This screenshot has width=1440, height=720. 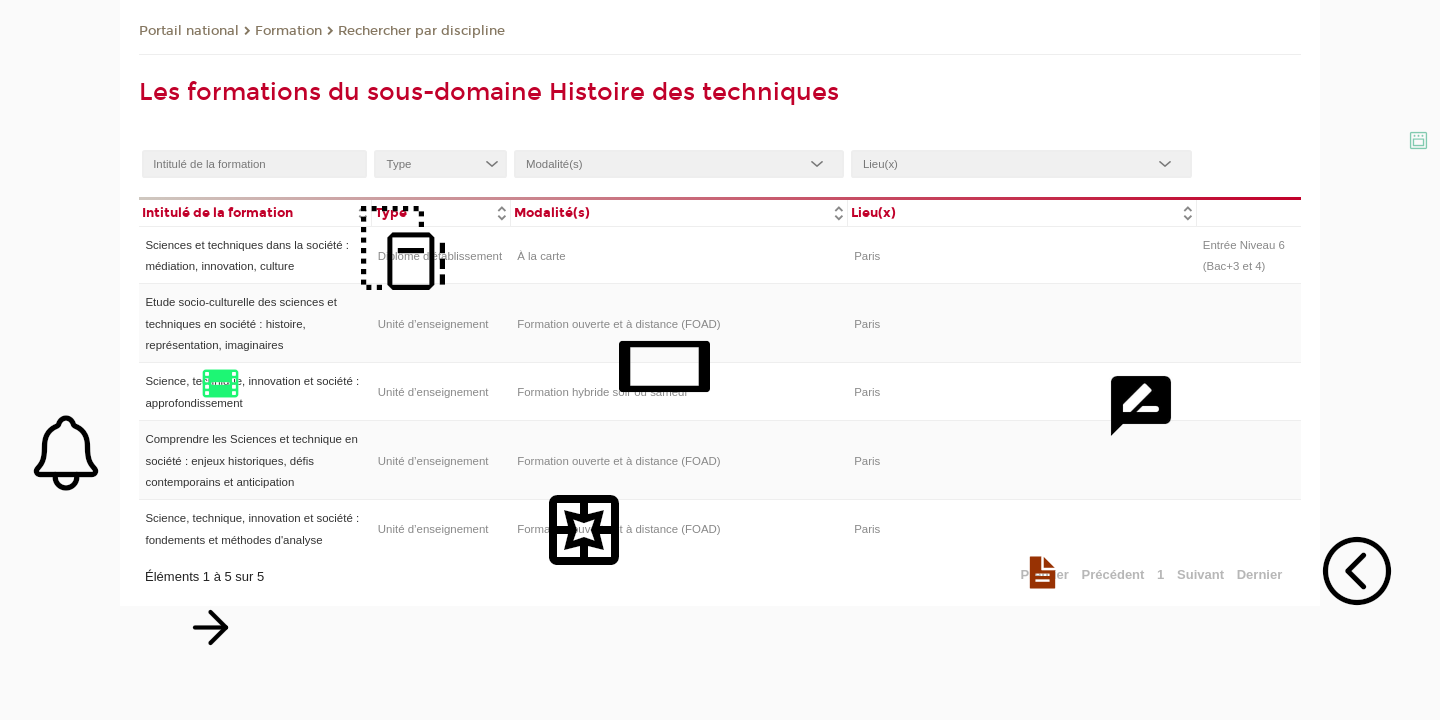 What do you see at coordinates (1418, 140) in the screenshot?
I see `access kitchen or cooking appliance controls` at bounding box center [1418, 140].